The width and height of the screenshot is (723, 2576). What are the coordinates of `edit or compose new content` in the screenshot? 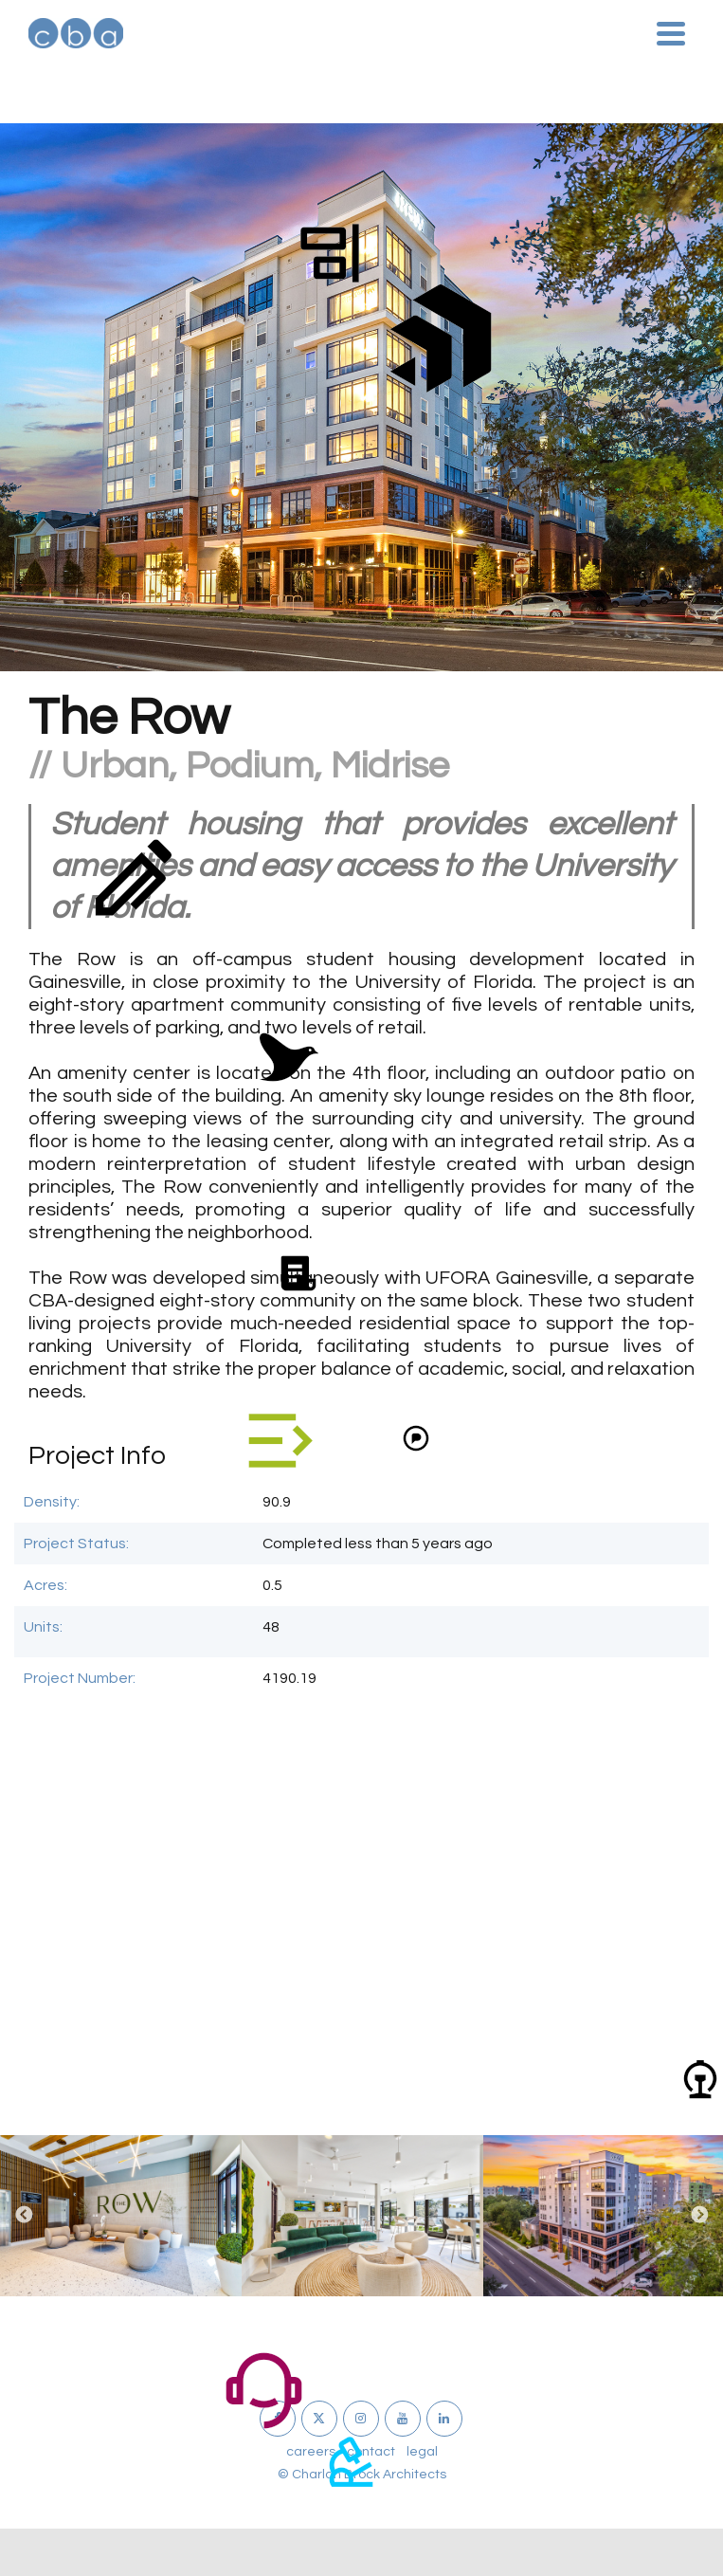 It's located at (132, 879).